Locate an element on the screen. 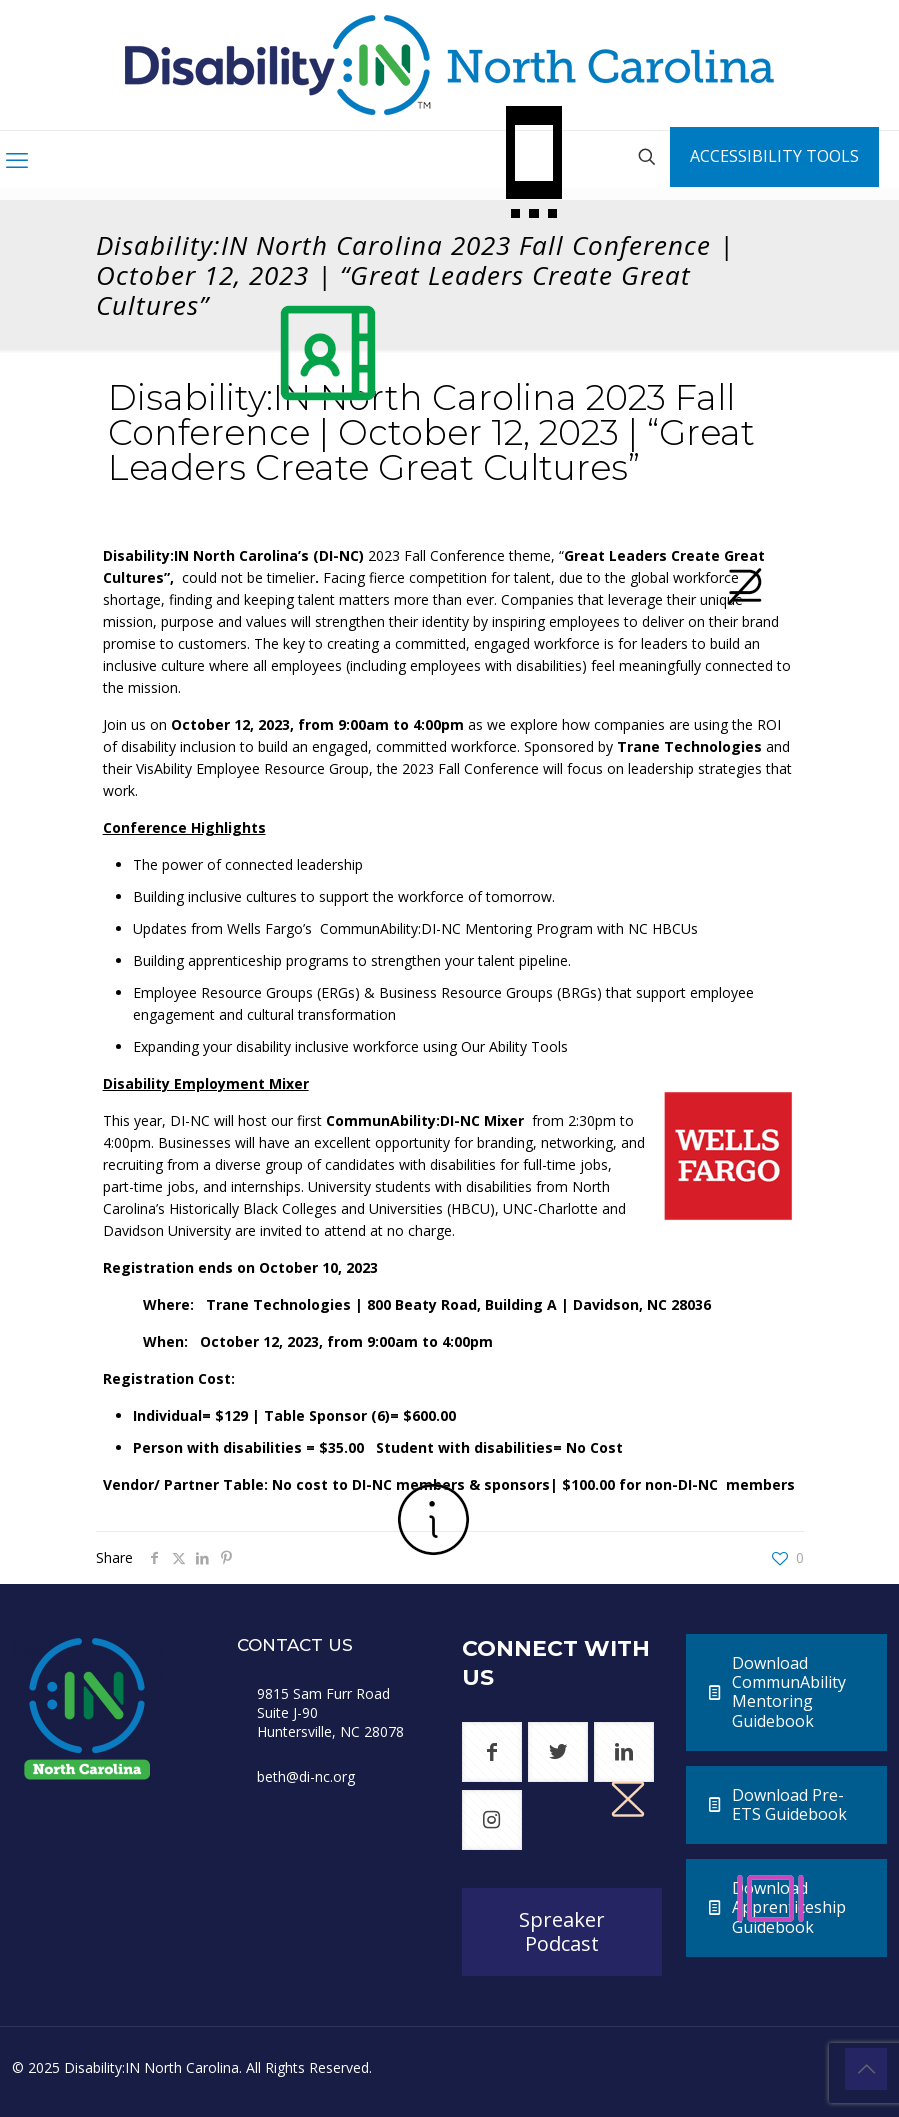 The image size is (899, 2117). indicates loading or processing in progress is located at coordinates (628, 1799).